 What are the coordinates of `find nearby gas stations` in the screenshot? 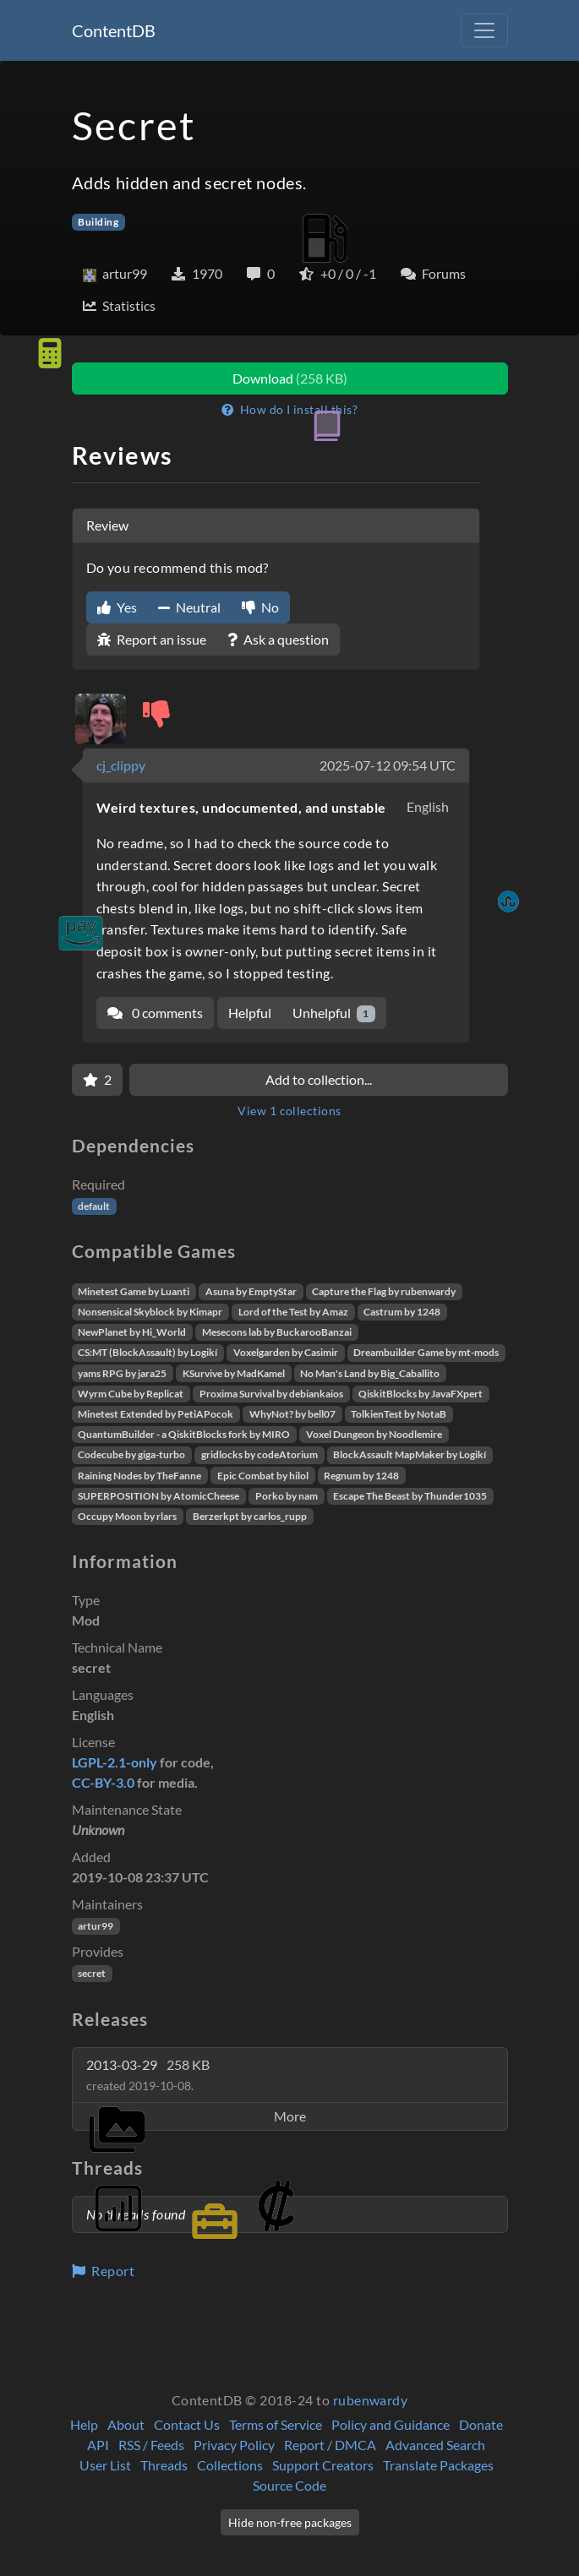 It's located at (325, 238).